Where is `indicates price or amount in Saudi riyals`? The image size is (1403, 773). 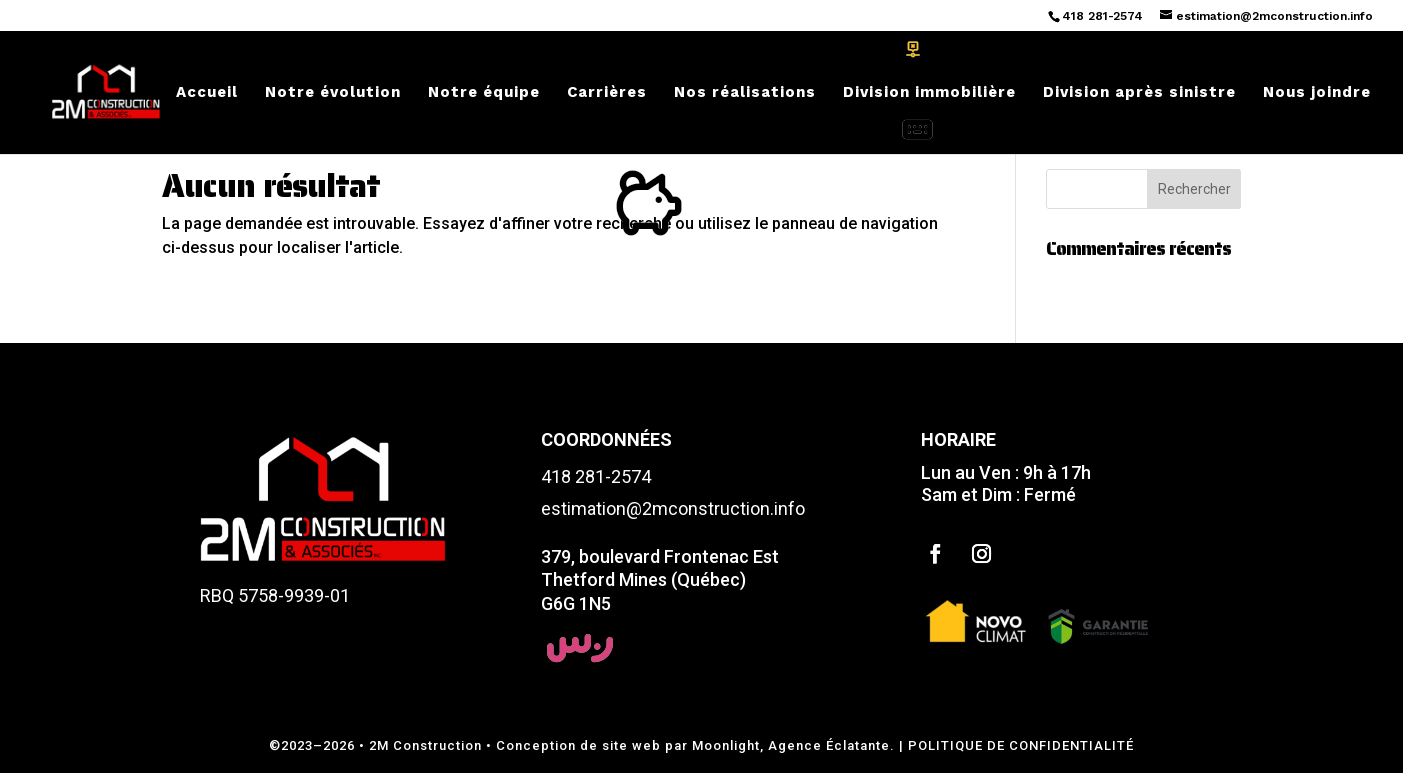 indicates price or amount in Saudi riyals is located at coordinates (578, 646).